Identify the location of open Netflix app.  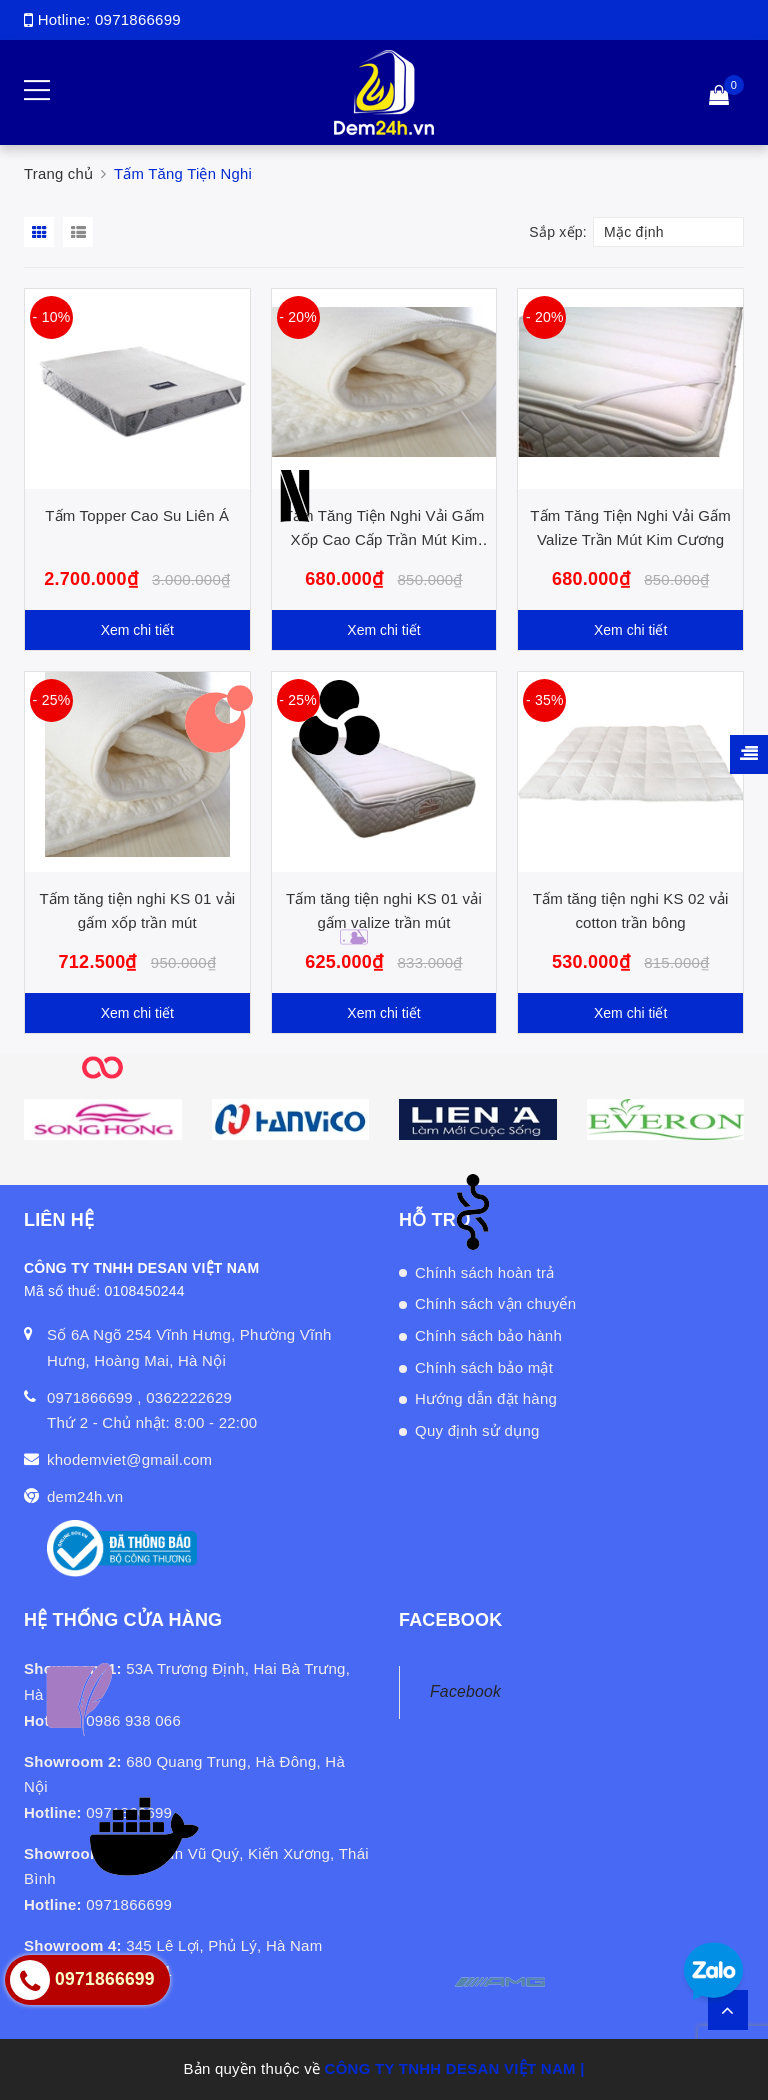
(295, 496).